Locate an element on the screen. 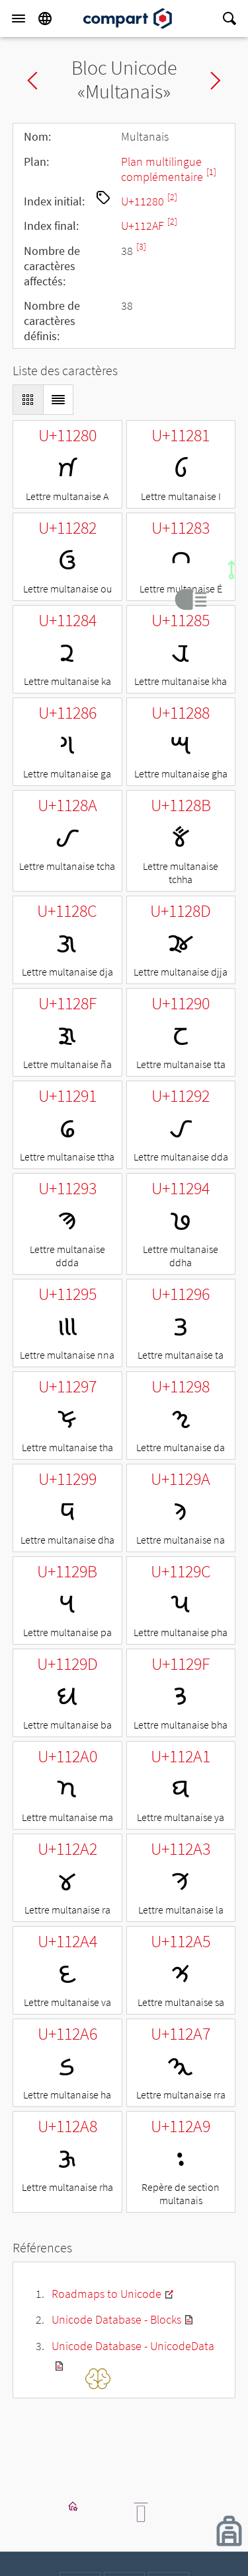  align object to top edge is located at coordinates (141, 2512).